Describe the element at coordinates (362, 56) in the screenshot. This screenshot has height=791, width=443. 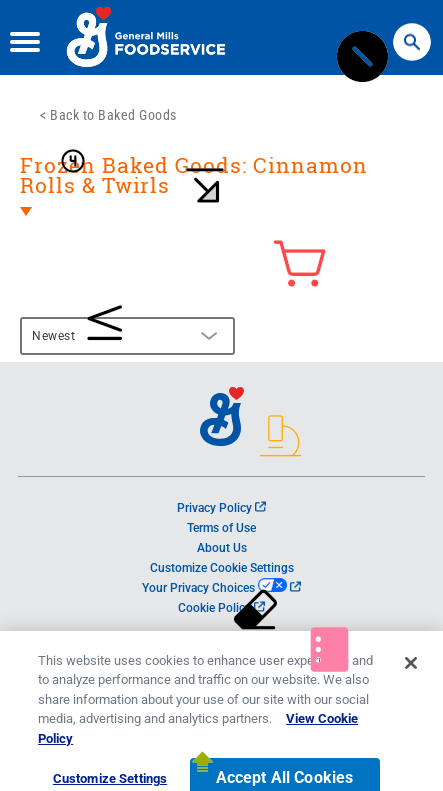
I see `indicates a restricted or prohibited action` at that location.